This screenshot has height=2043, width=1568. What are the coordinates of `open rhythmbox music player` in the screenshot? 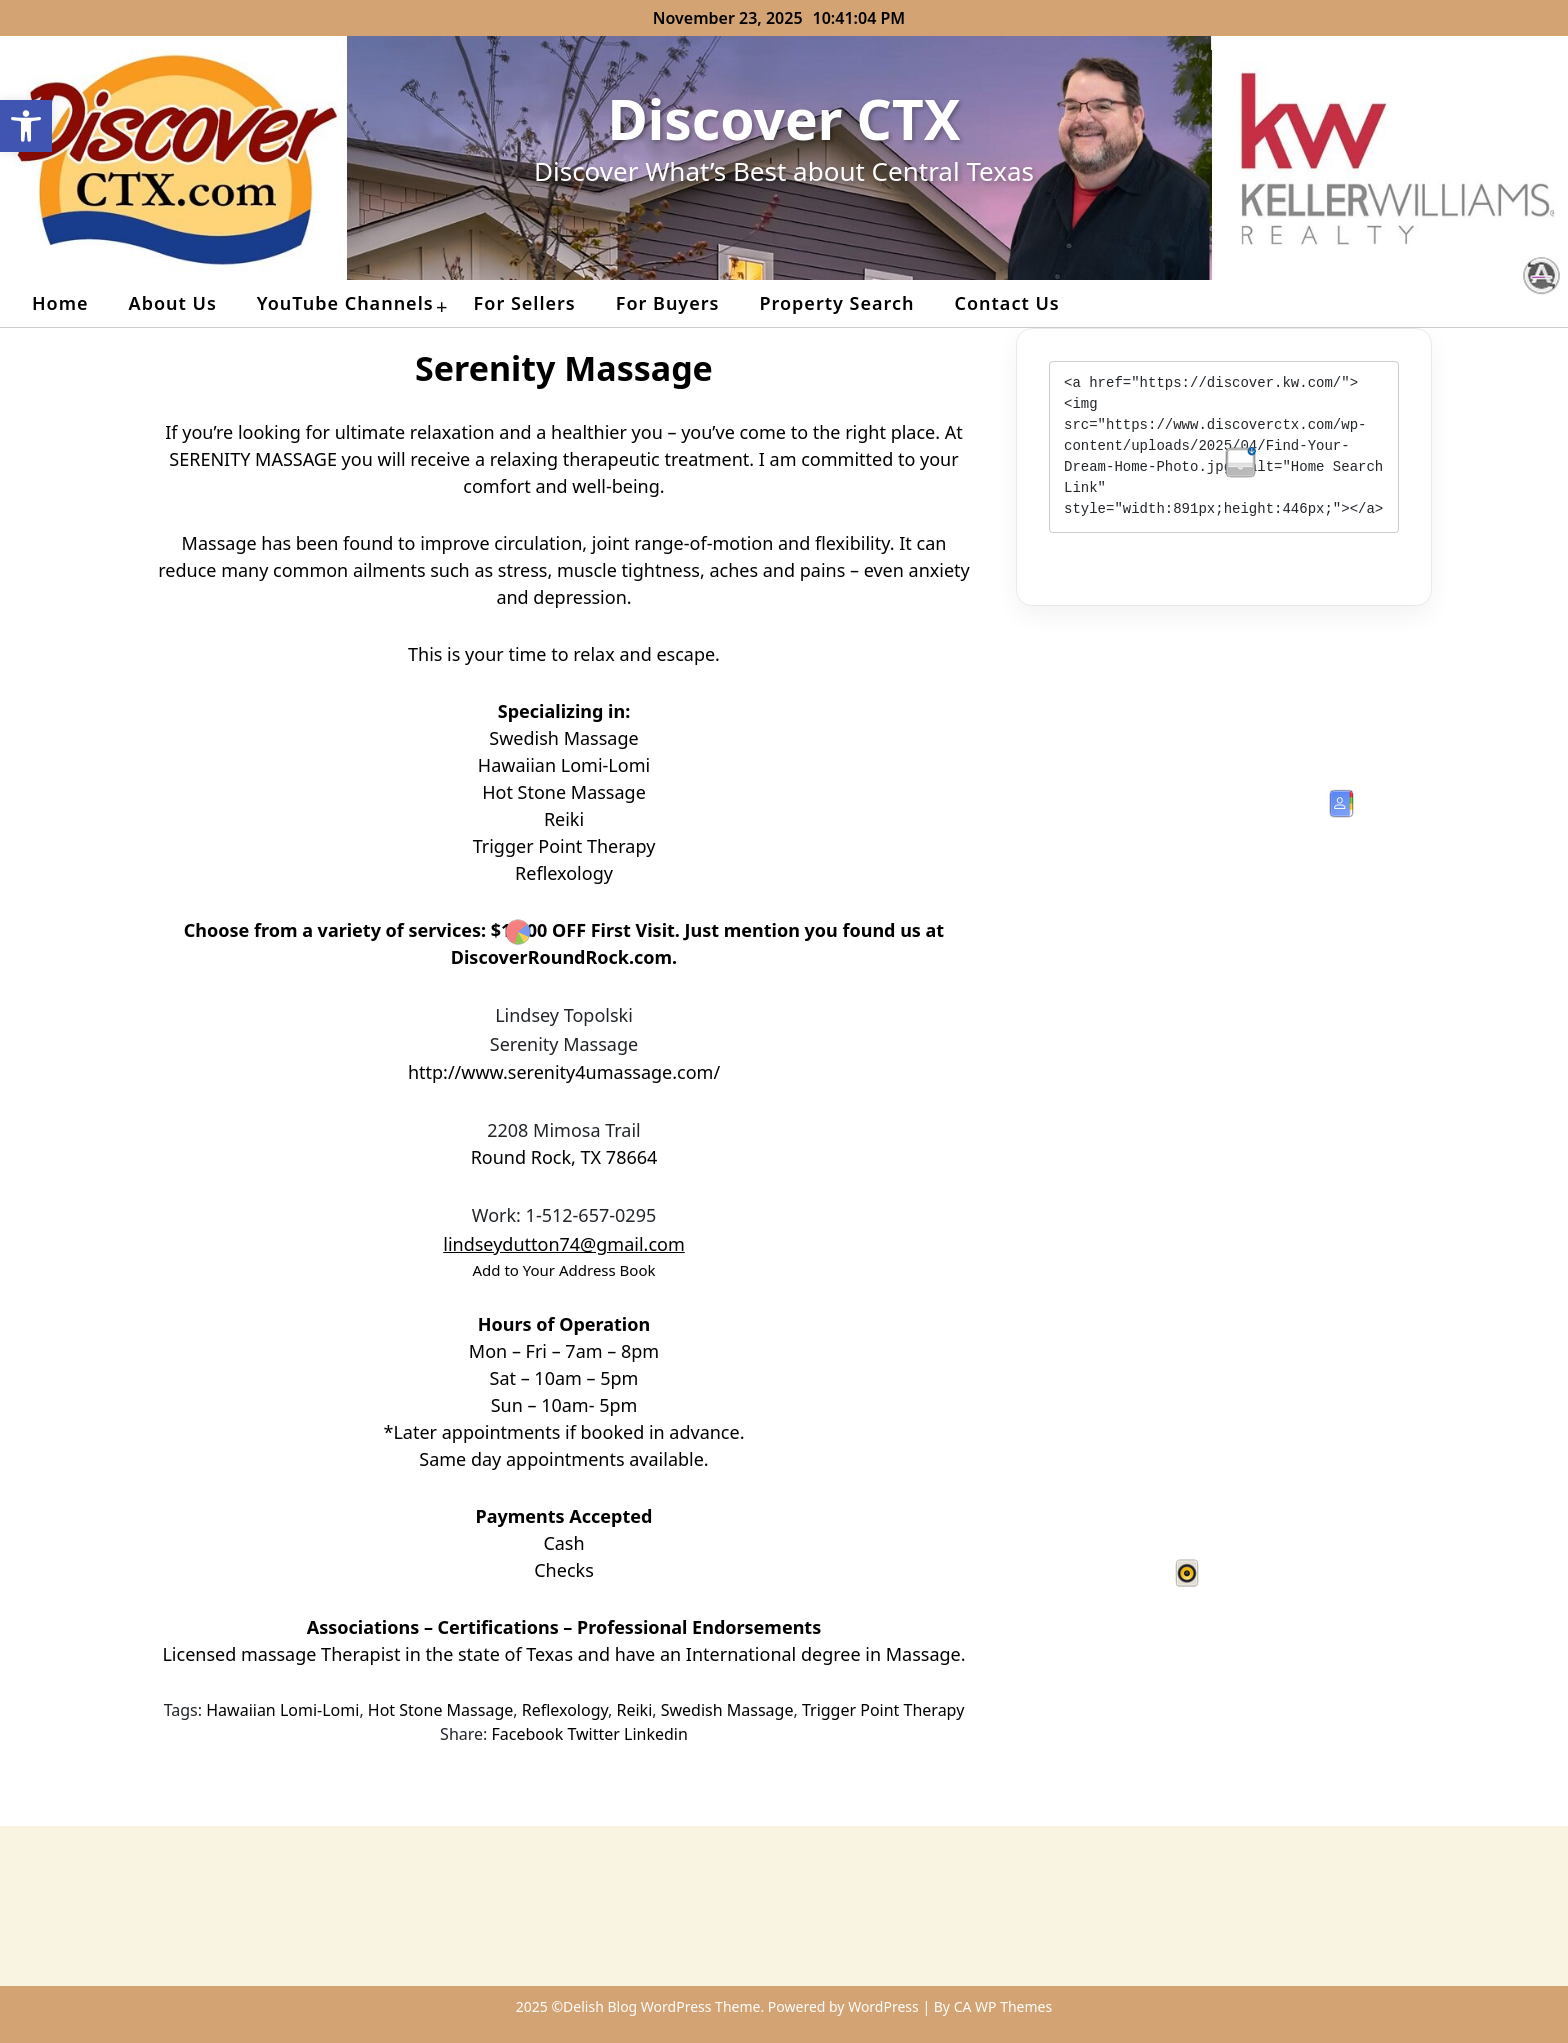 It's located at (1187, 1573).